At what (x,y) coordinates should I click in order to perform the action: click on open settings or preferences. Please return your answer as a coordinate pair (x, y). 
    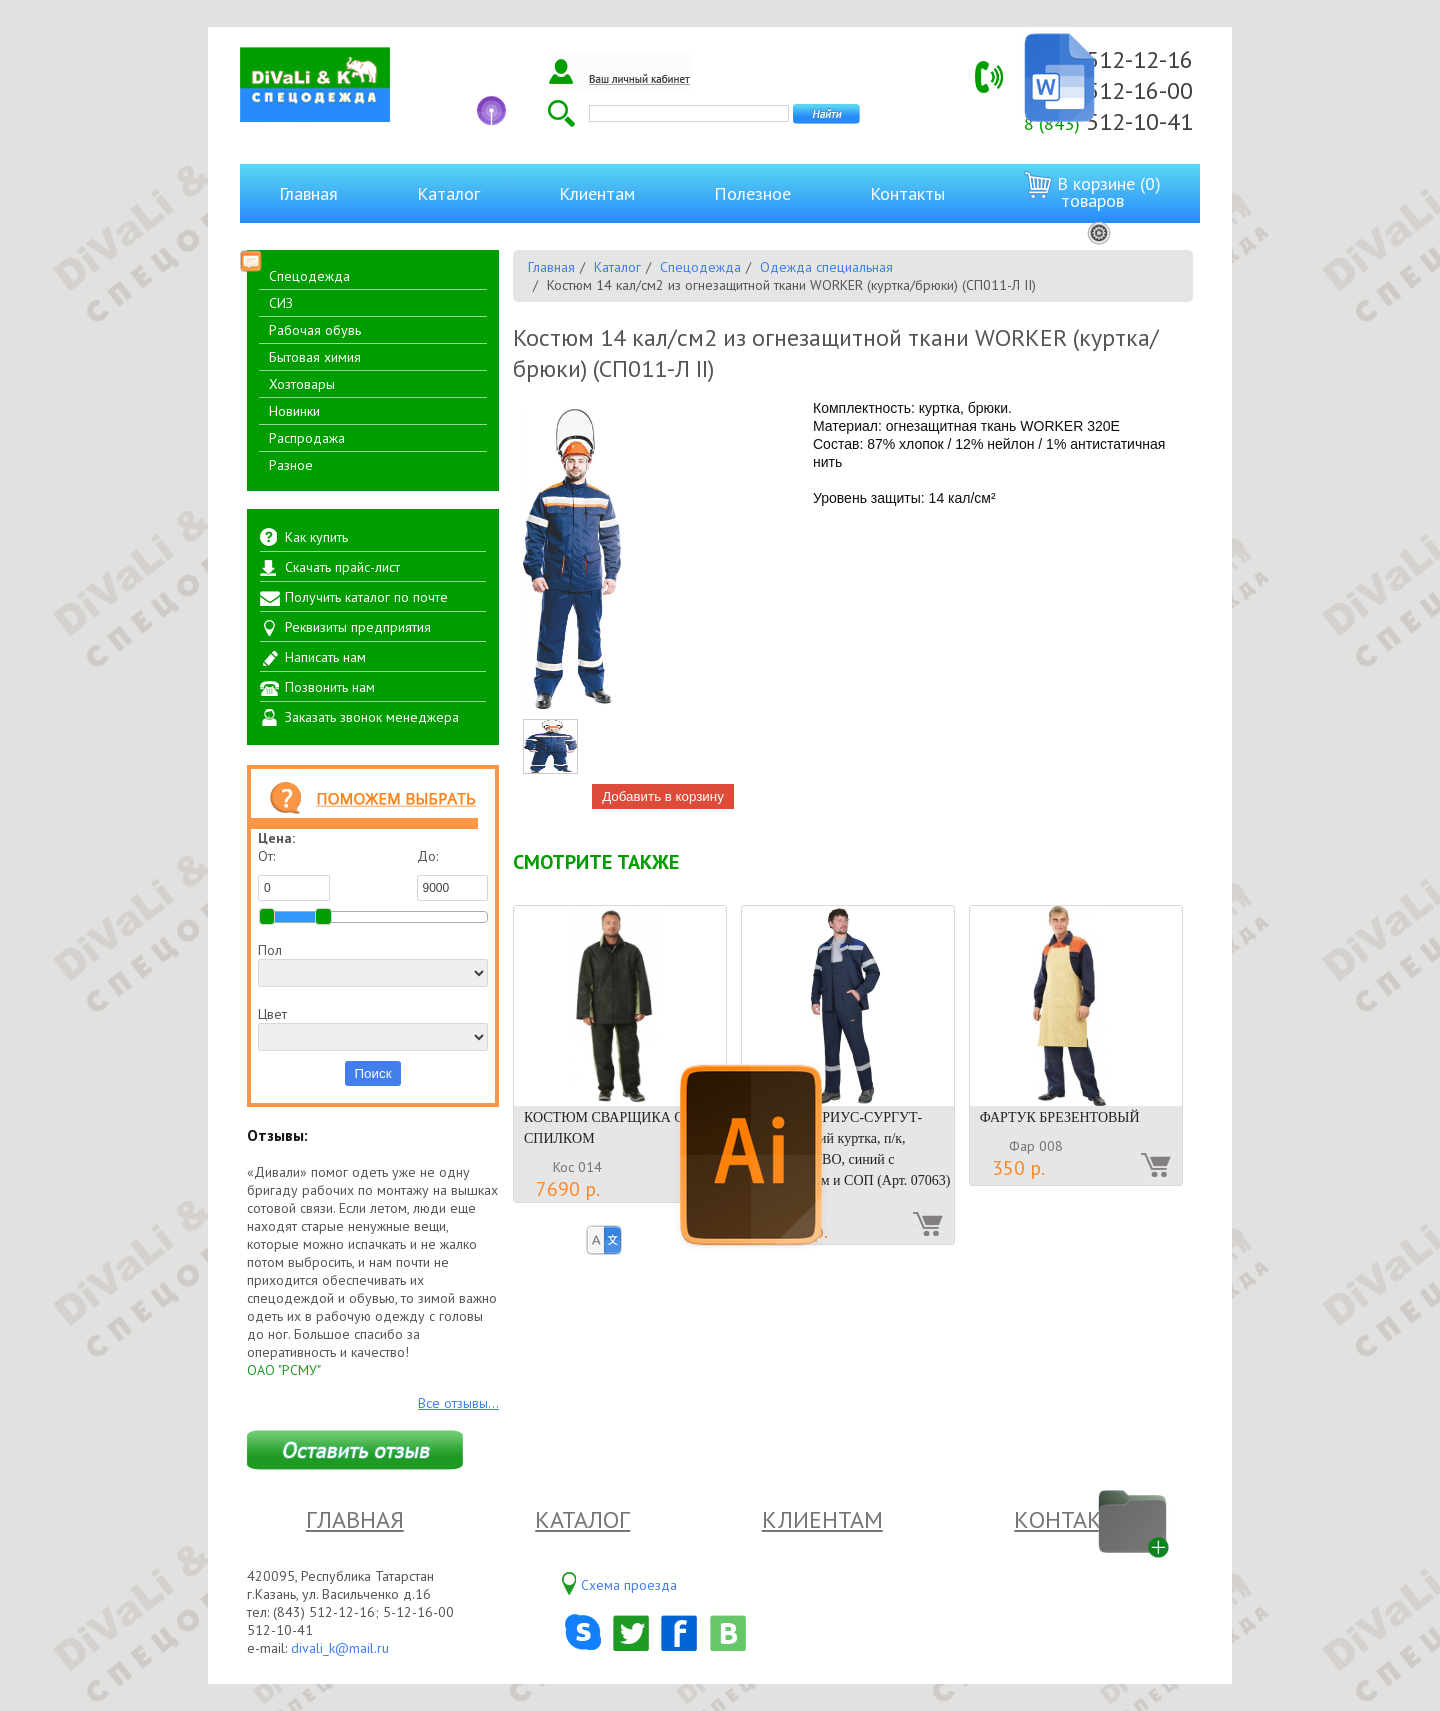
    Looking at the image, I should click on (1099, 233).